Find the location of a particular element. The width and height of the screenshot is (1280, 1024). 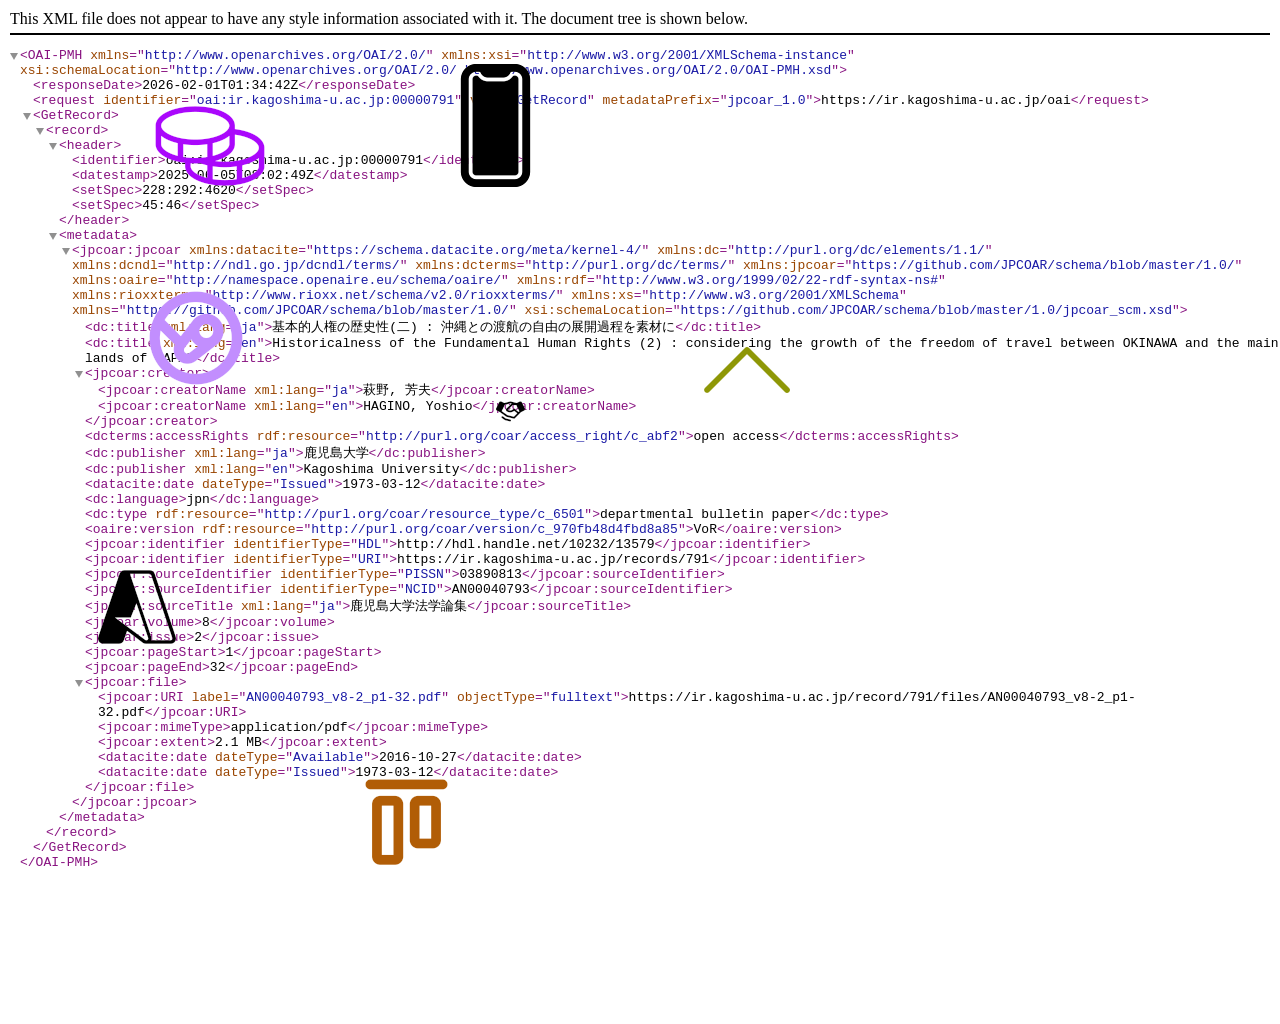

open steam gaming platform is located at coordinates (196, 338).